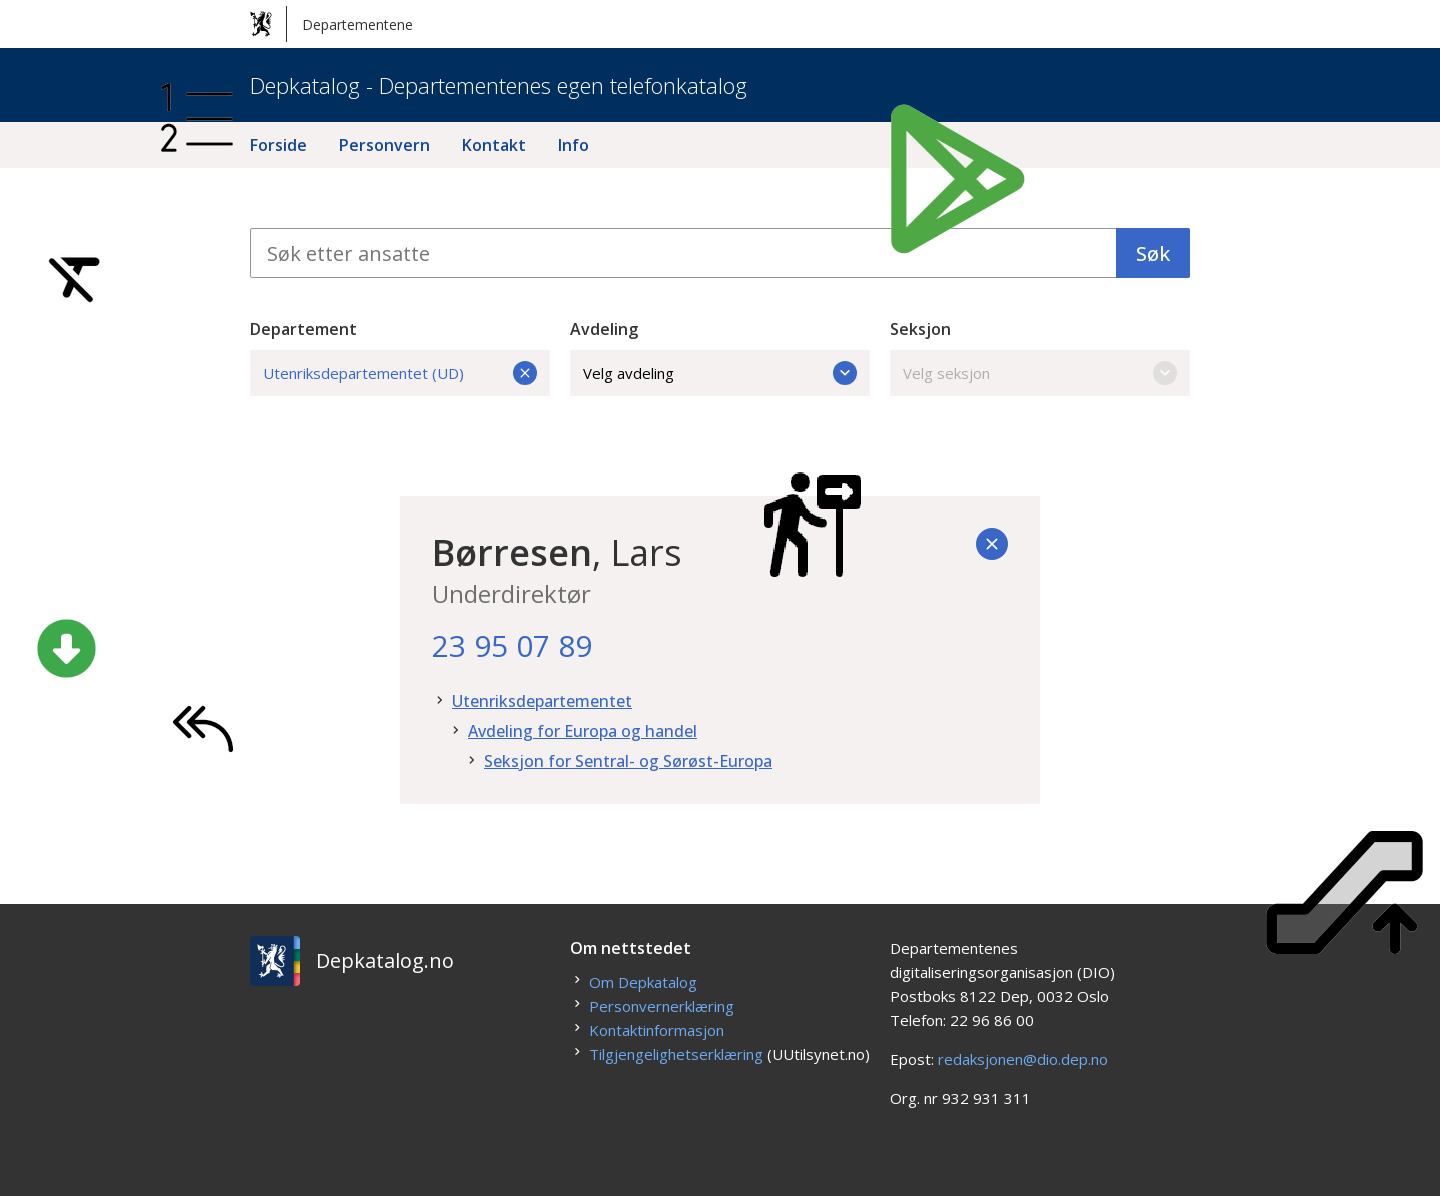 This screenshot has width=1440, height=1196. What do you see at coordinates (76, 277) in the screenshot?
I see `clear text formatting` at bounding box center [76, 277].